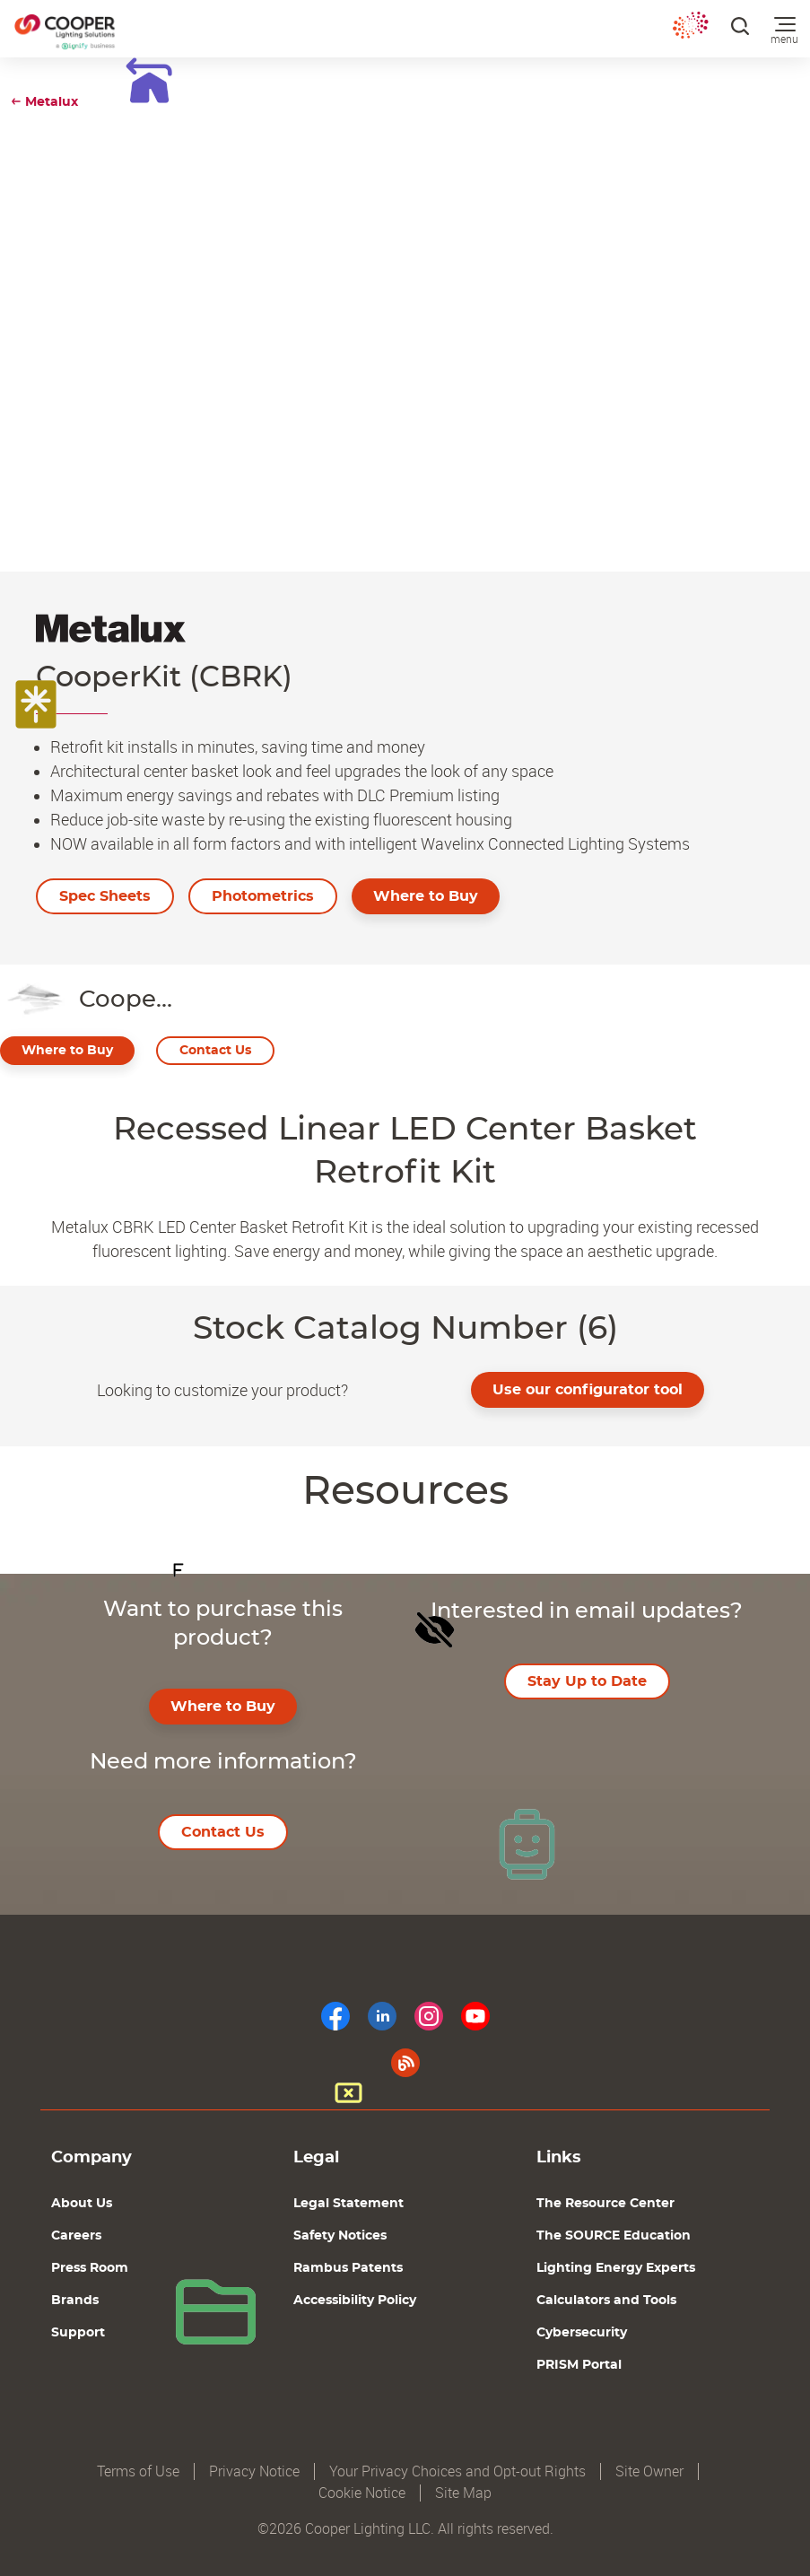  Describe the element at coordinates (348, 2092) in the screenshot. I see `close or dismiss a modal window` at that location.